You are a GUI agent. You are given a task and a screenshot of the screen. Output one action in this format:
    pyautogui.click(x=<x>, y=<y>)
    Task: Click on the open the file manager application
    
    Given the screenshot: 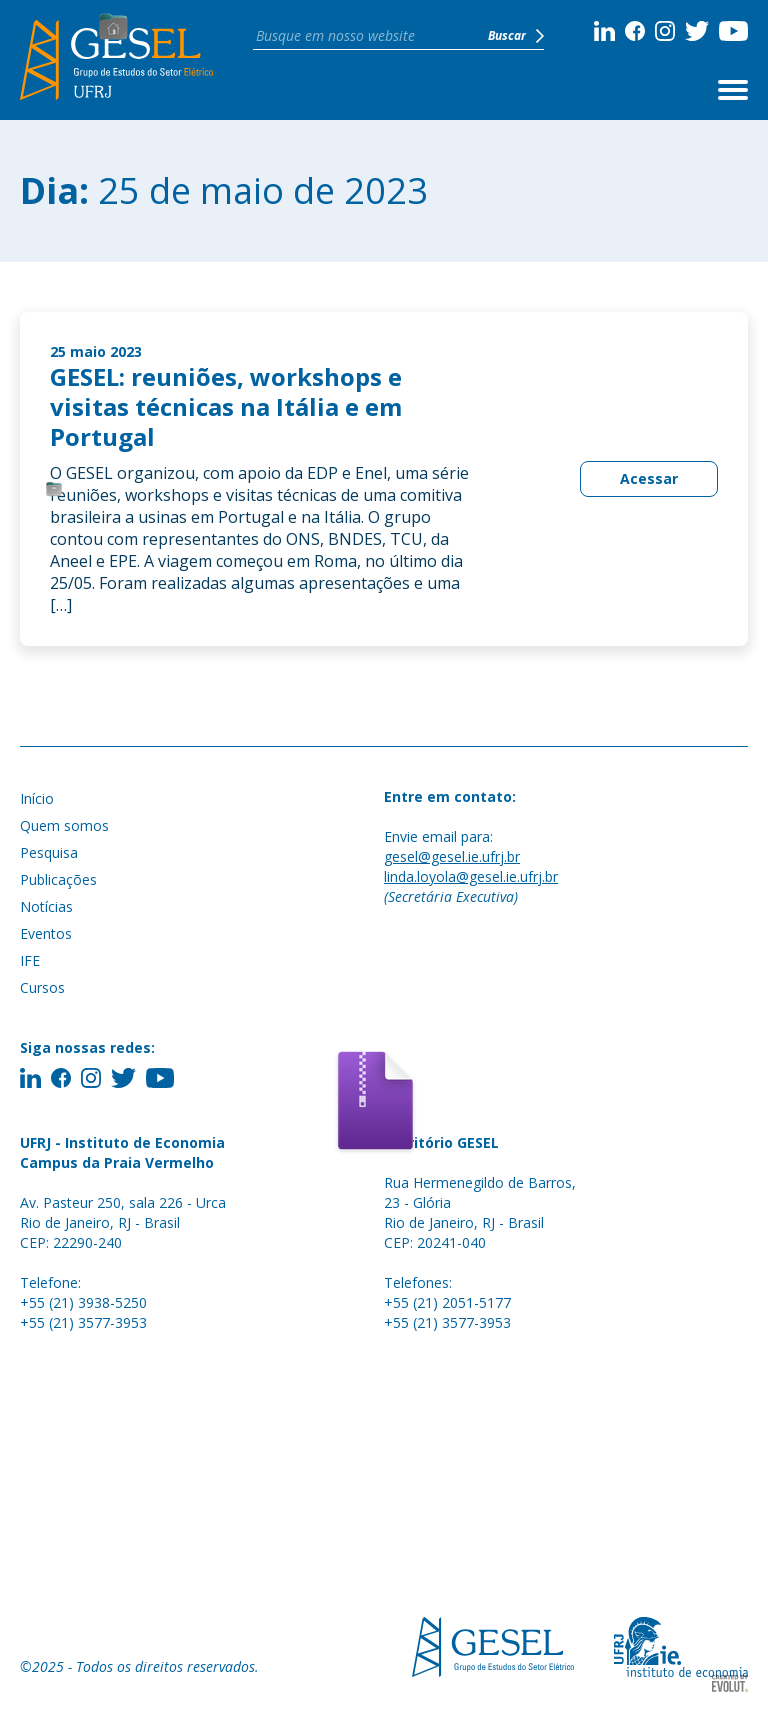 What is the action you would take?
    pyautogui.click(x=54, y=489)
    